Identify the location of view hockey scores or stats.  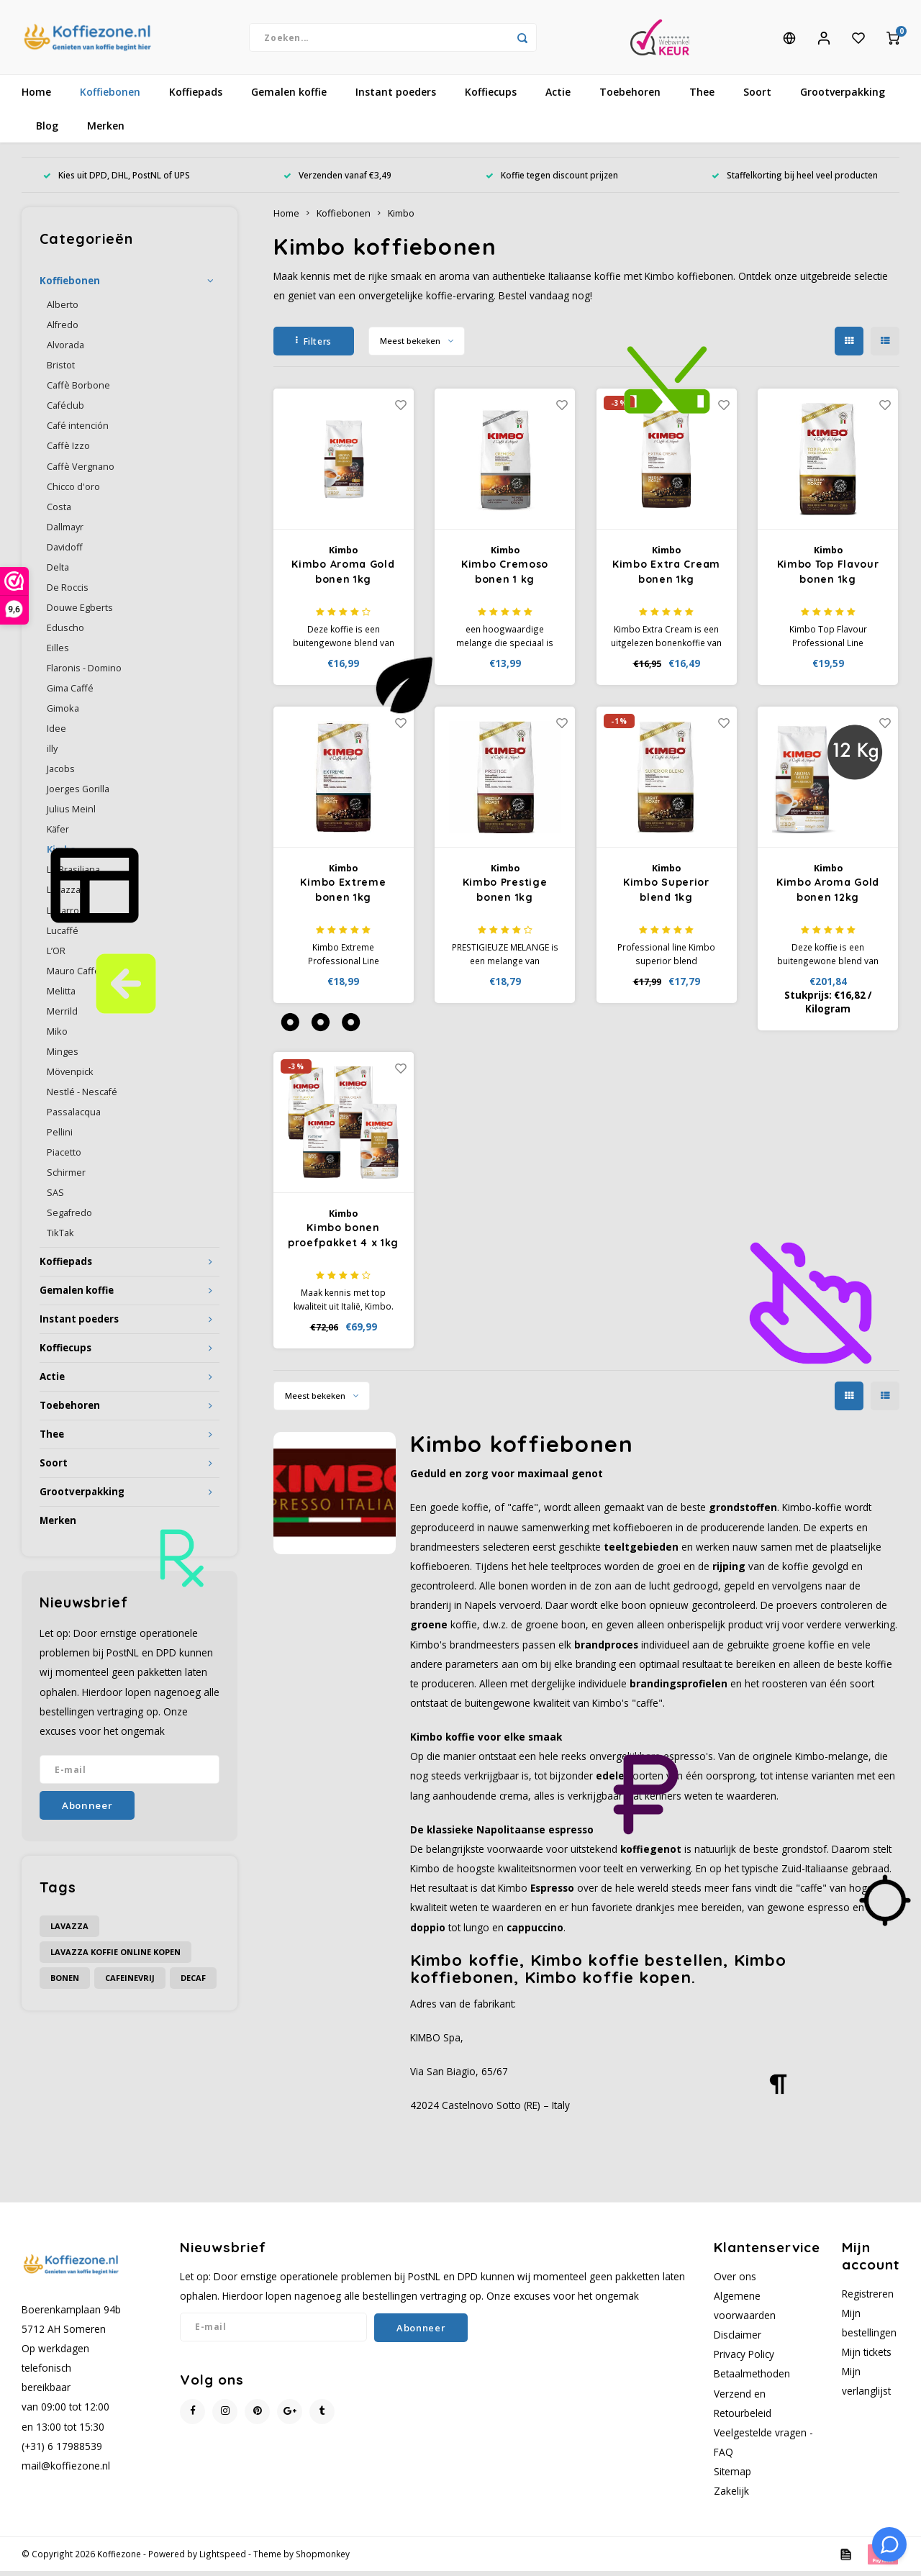
(667, 380).